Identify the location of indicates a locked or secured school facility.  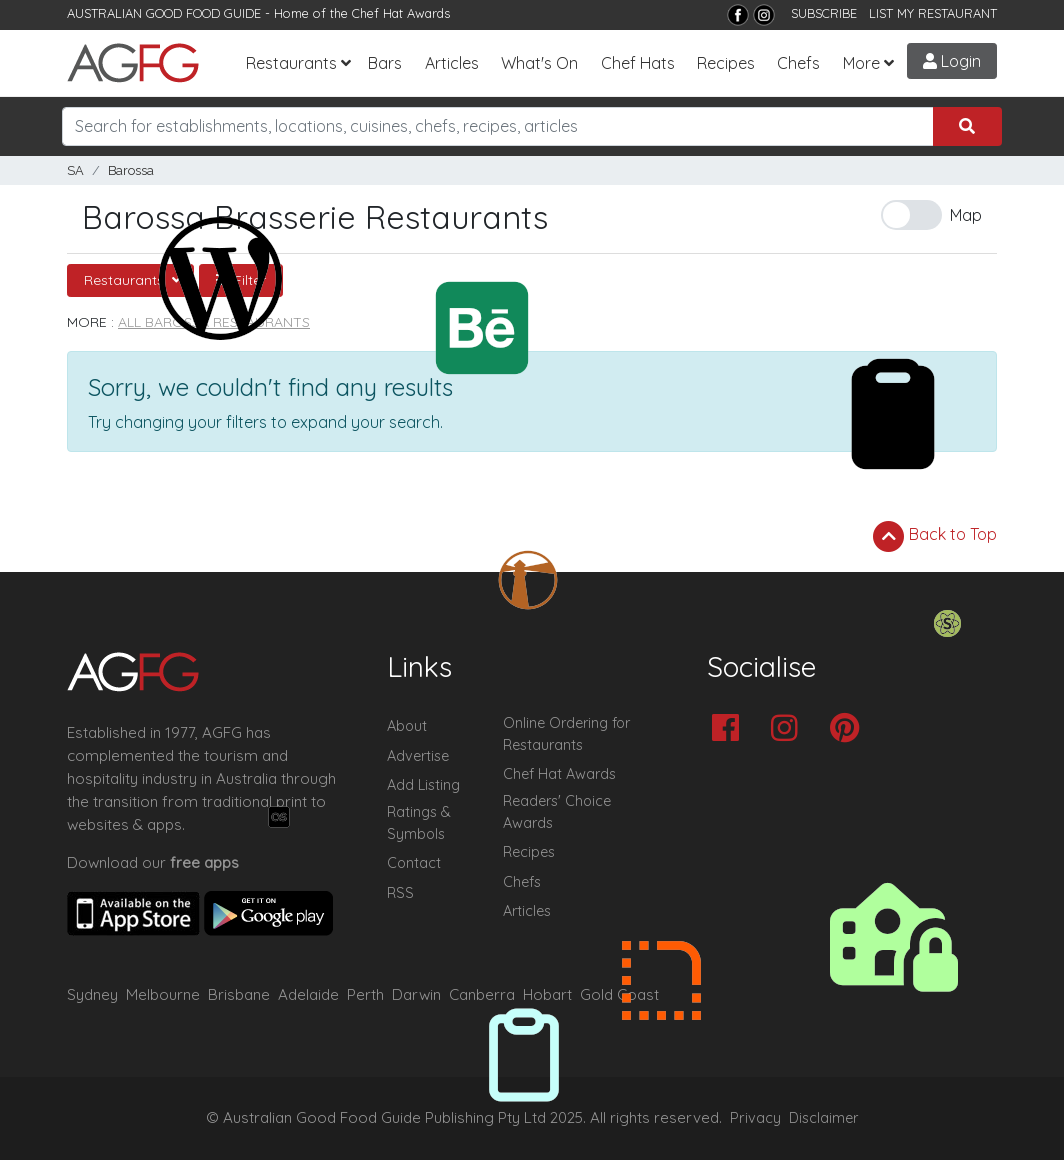
(894, 934).